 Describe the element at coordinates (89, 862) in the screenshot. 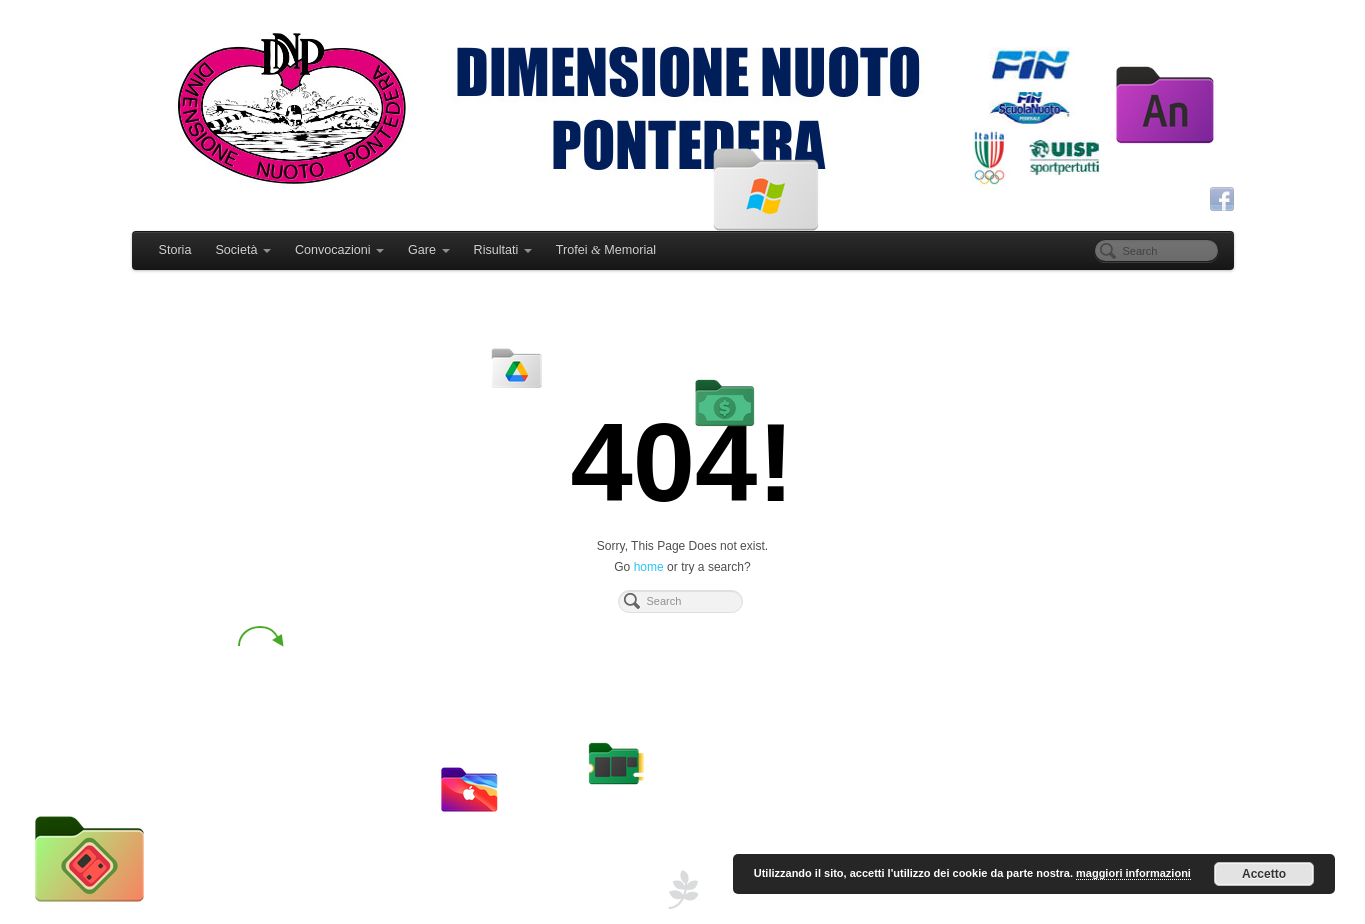

I see `open melonDS emulator files folder` at that location.